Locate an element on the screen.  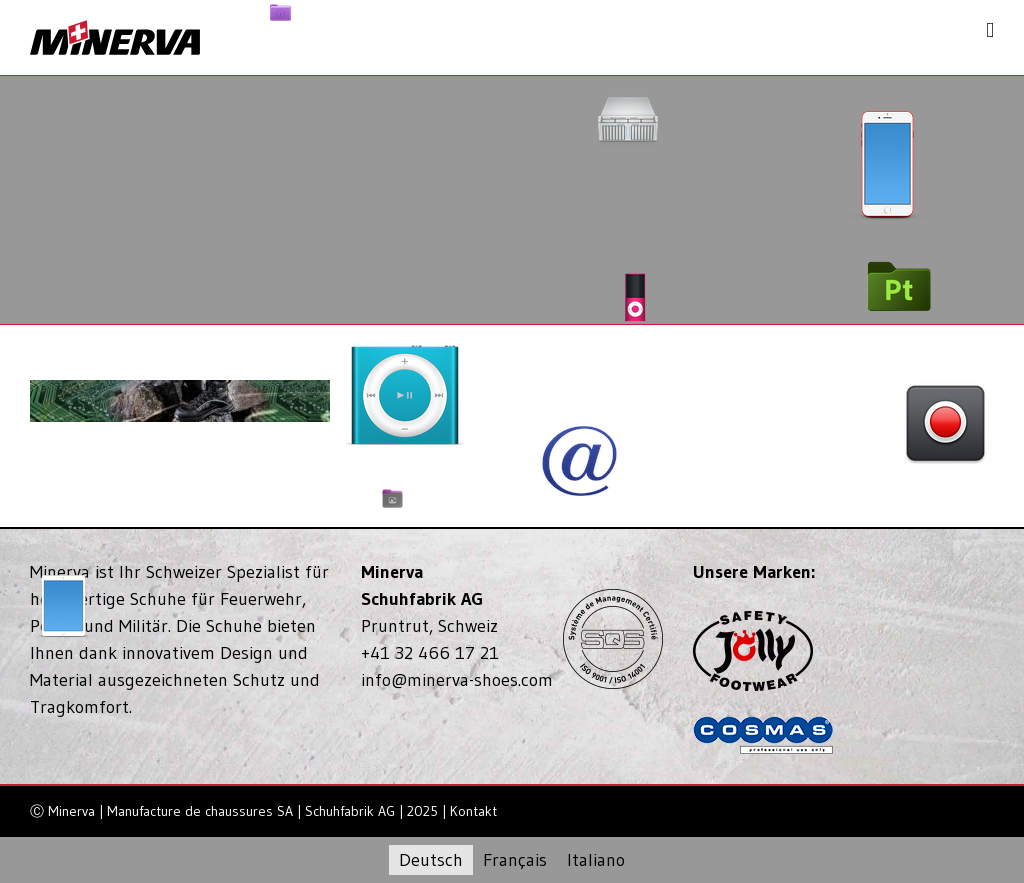
access your downloads folder is located at coordinates (280, 12).